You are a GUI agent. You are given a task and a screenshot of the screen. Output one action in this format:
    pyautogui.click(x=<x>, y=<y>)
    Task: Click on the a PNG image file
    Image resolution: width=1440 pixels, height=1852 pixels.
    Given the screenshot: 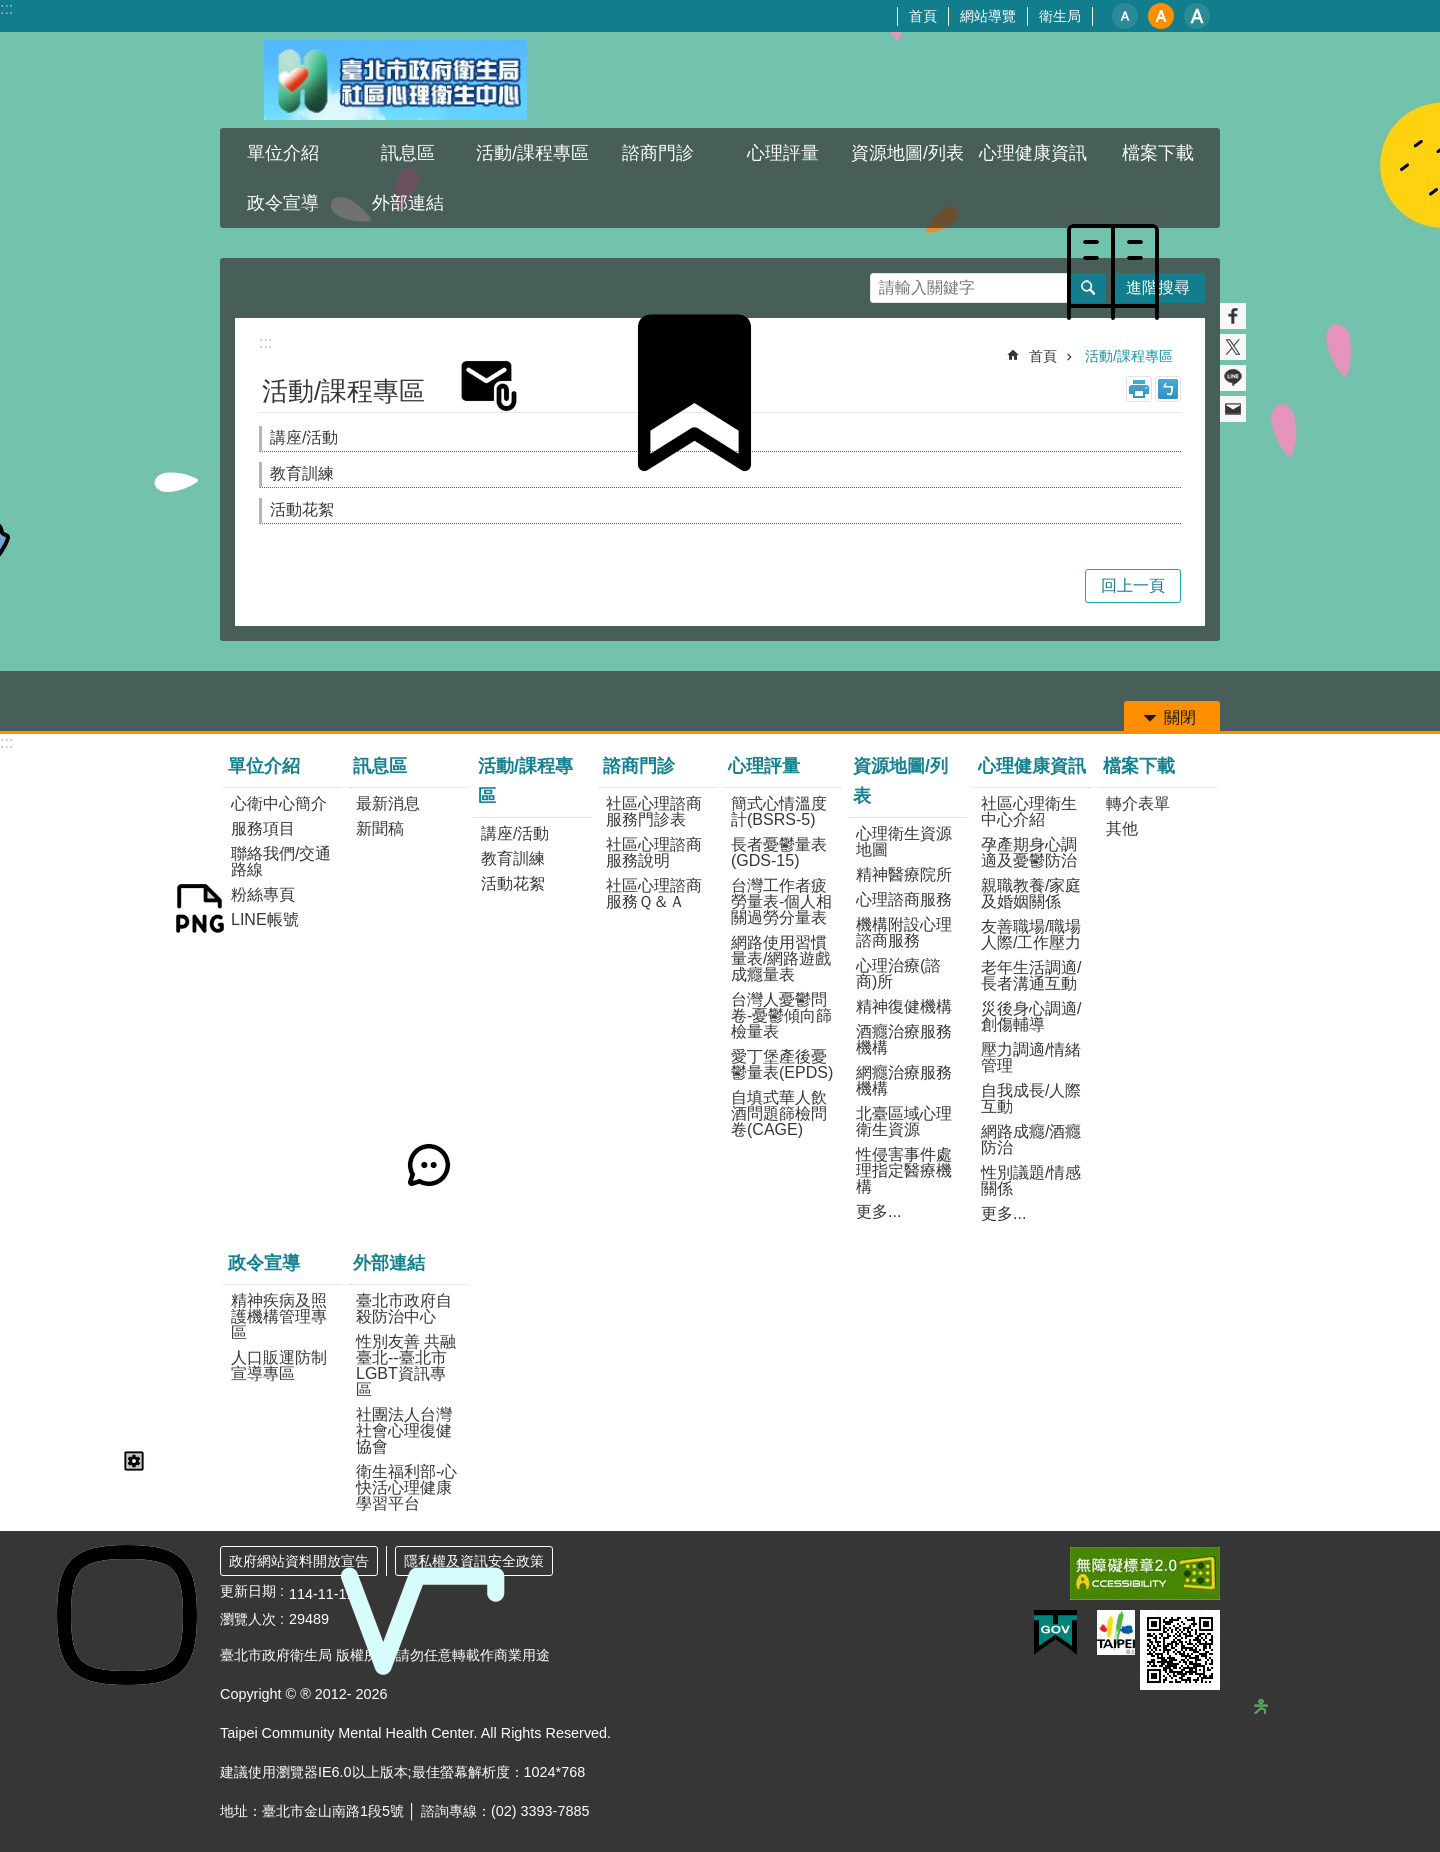 What is the action you would take?
    pyautogui.click(x=199, y=910)
    